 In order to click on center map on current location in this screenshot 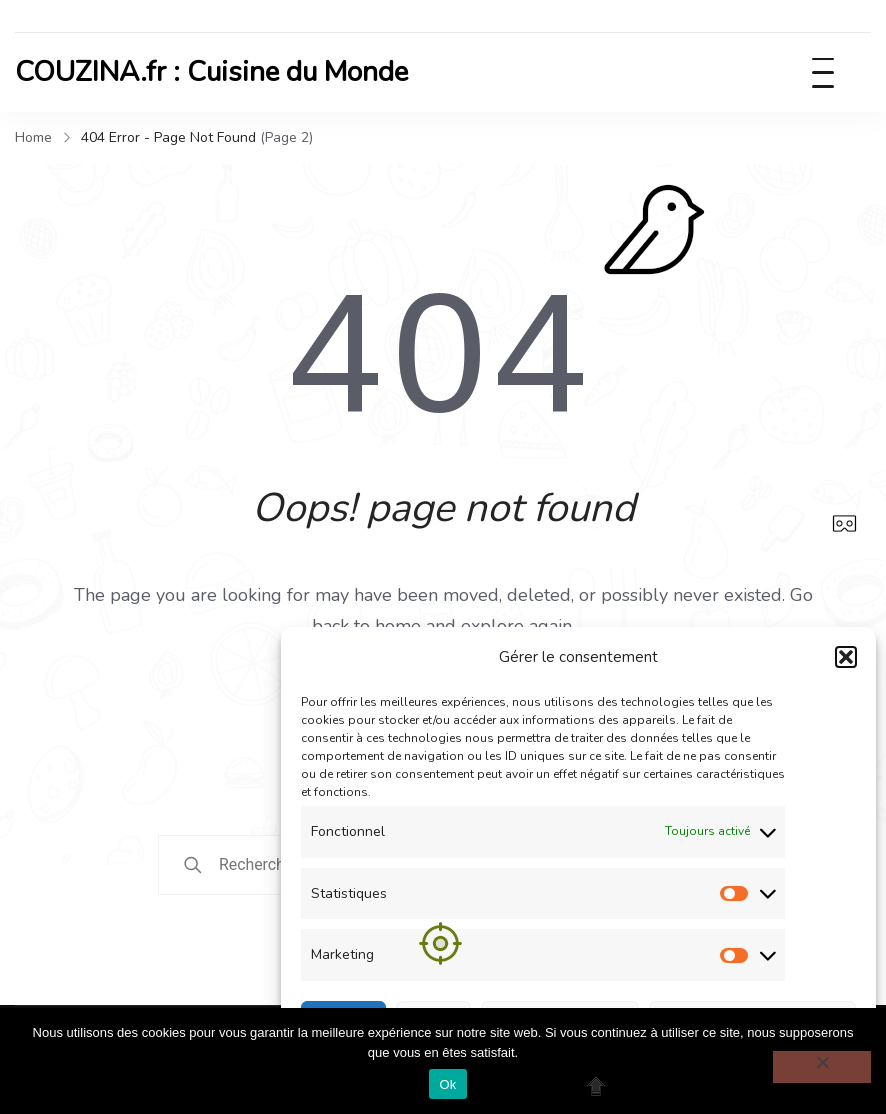, I will do `click(440, 943)`.